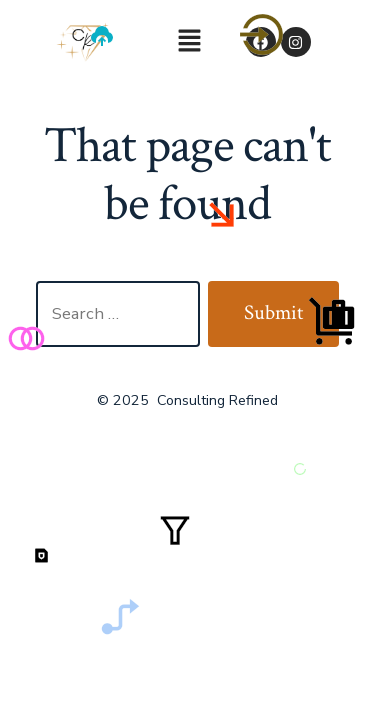 This screenshot has width=375, height=720. Describe the element at coordinates (300, 469) in the screenshot. I see `indicates content is loading` at that location.